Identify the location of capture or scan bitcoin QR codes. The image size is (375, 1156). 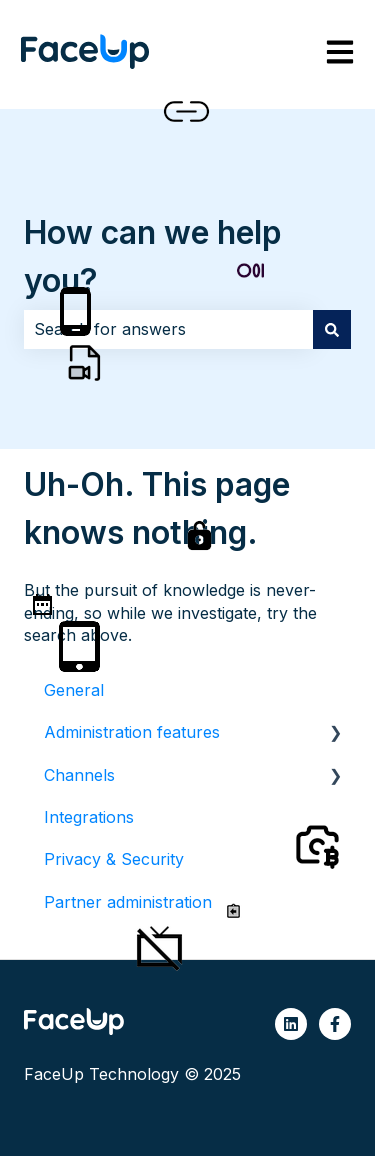
(317, 844).